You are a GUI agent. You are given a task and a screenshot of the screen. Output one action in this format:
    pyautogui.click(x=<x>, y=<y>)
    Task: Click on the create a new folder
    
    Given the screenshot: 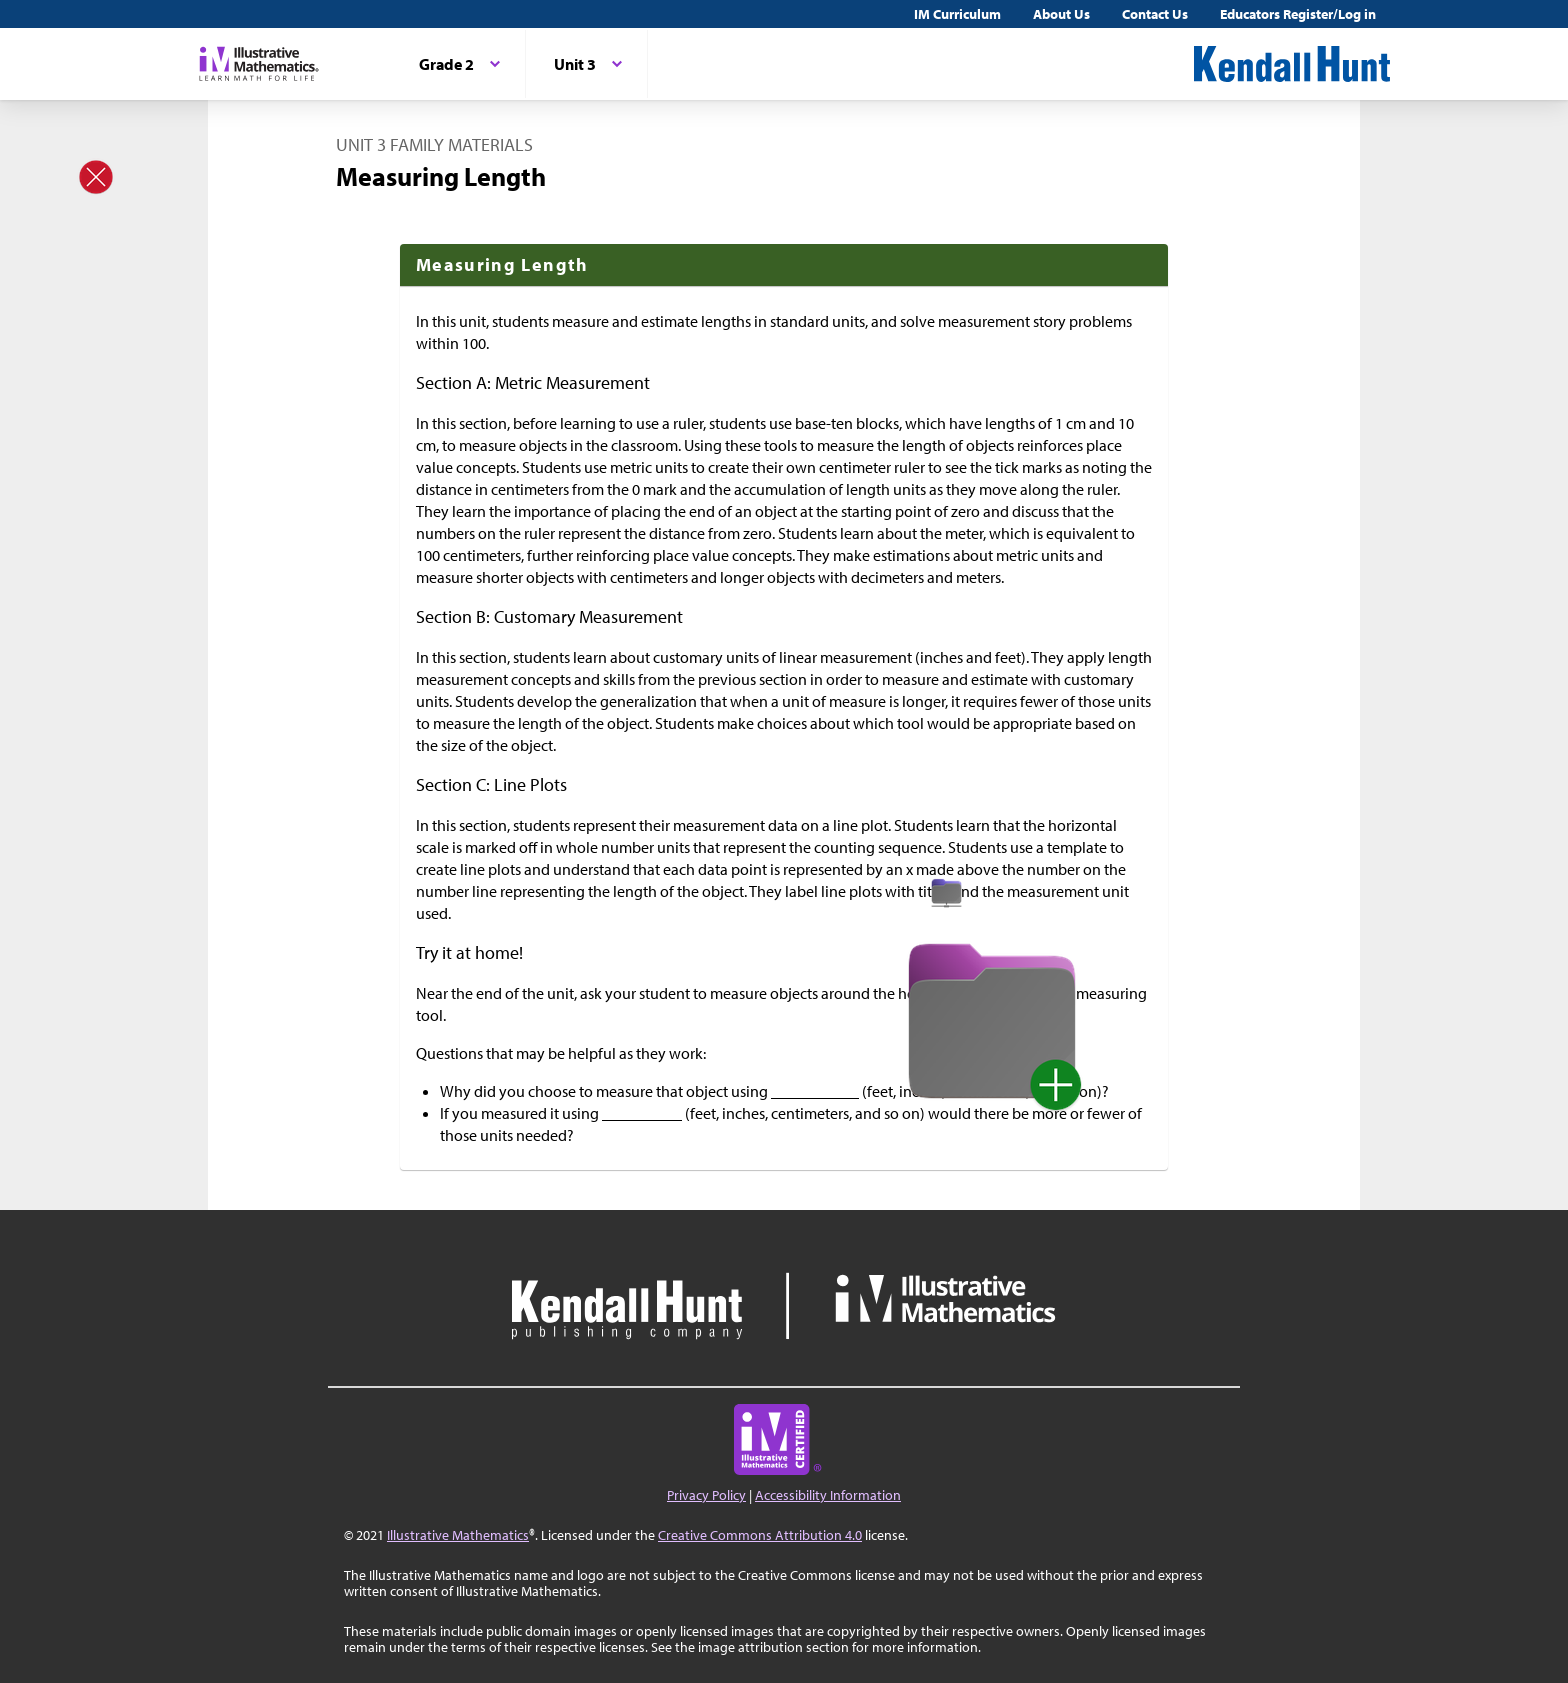 What is the action you would take?
    pyautogui.click(x=992, y=1021)
    